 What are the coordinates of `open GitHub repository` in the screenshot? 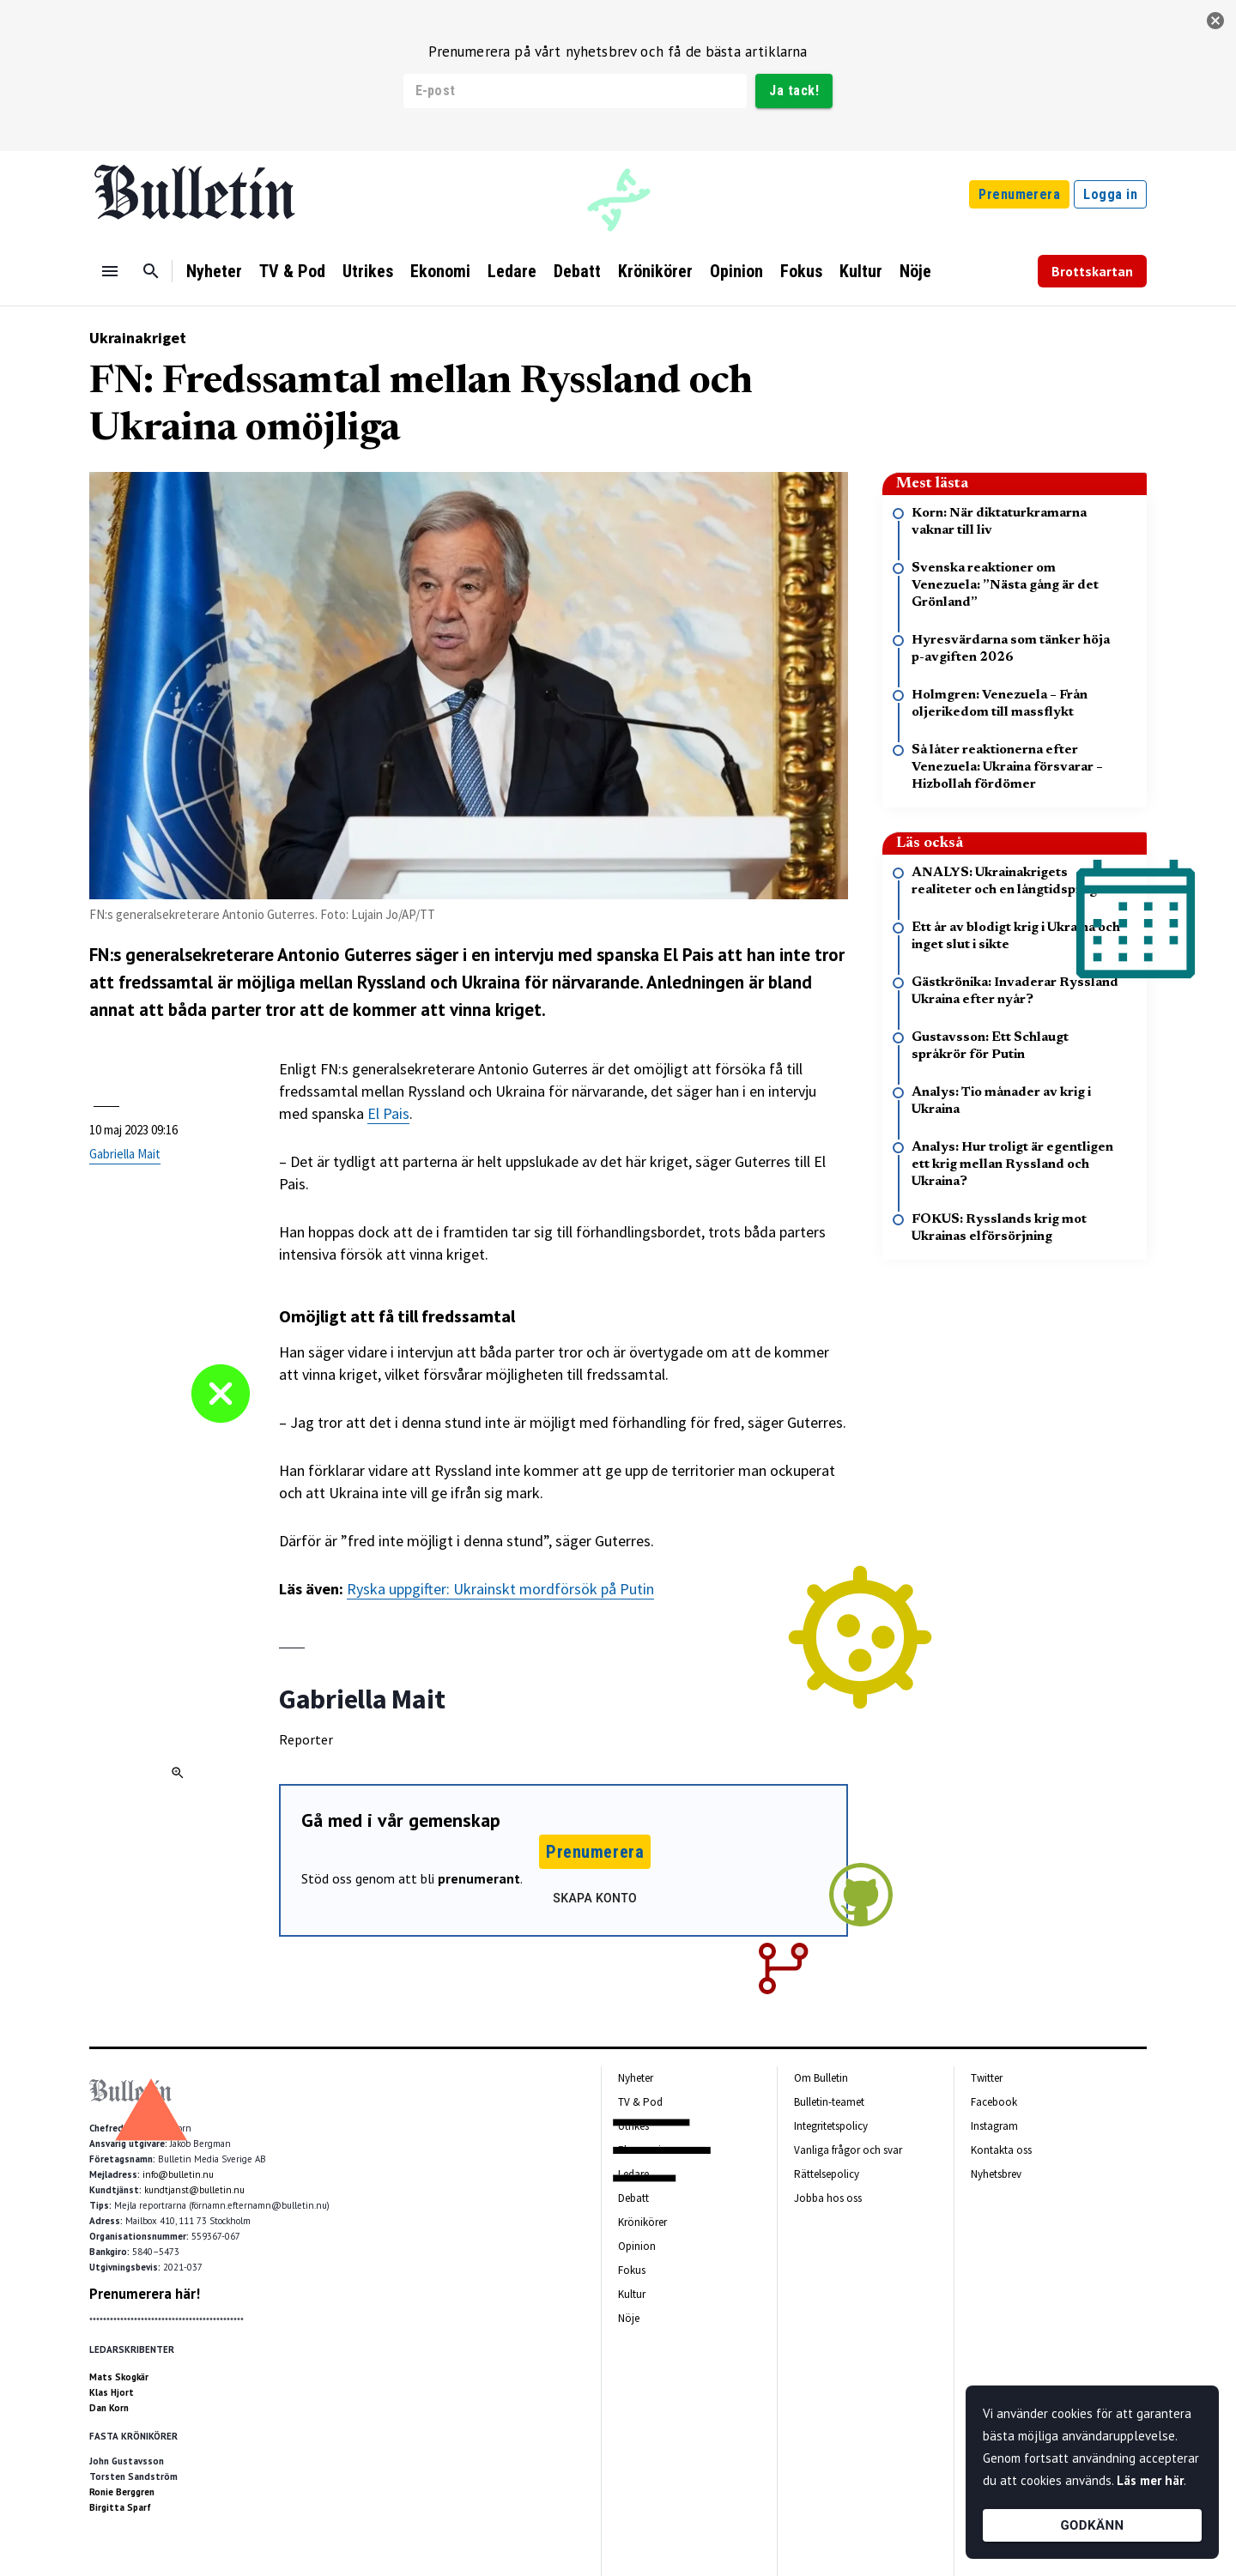 It's located at (861, 1895).